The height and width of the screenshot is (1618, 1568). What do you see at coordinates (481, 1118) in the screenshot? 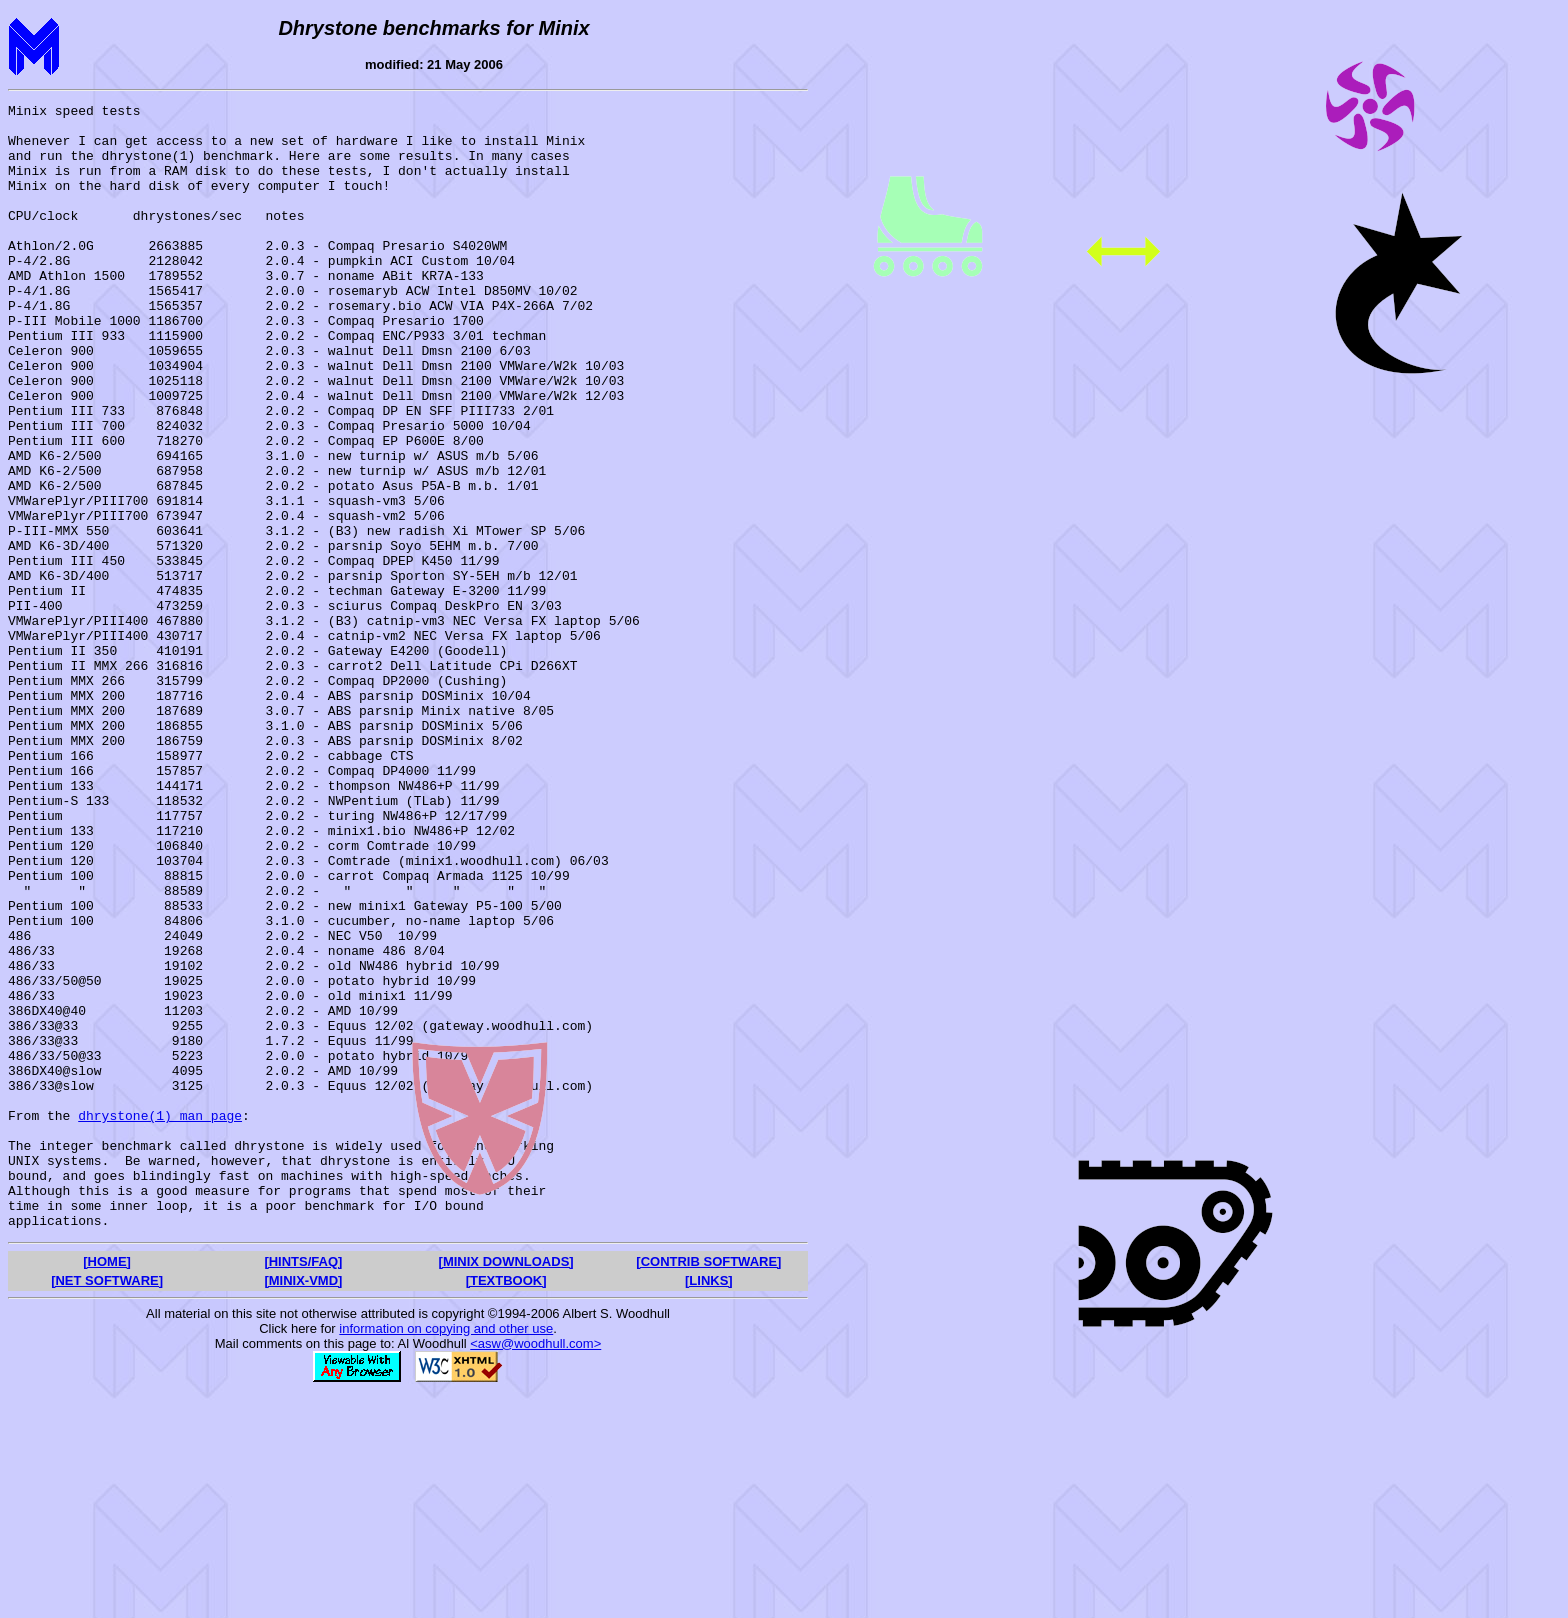
I see `activate shield or defensive ability` at bounding box center [481, 1118].